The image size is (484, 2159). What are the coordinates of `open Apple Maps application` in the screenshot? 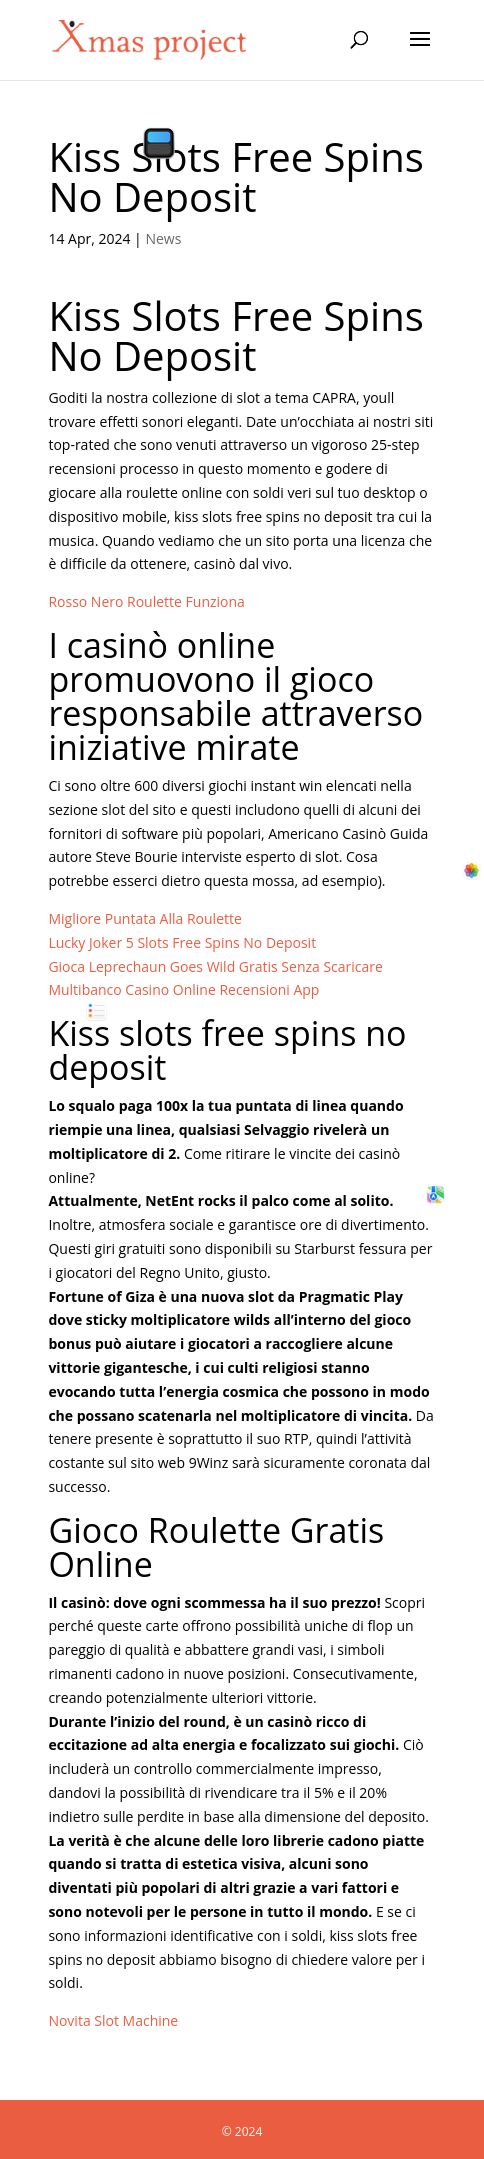 It's located at (435, 1194).